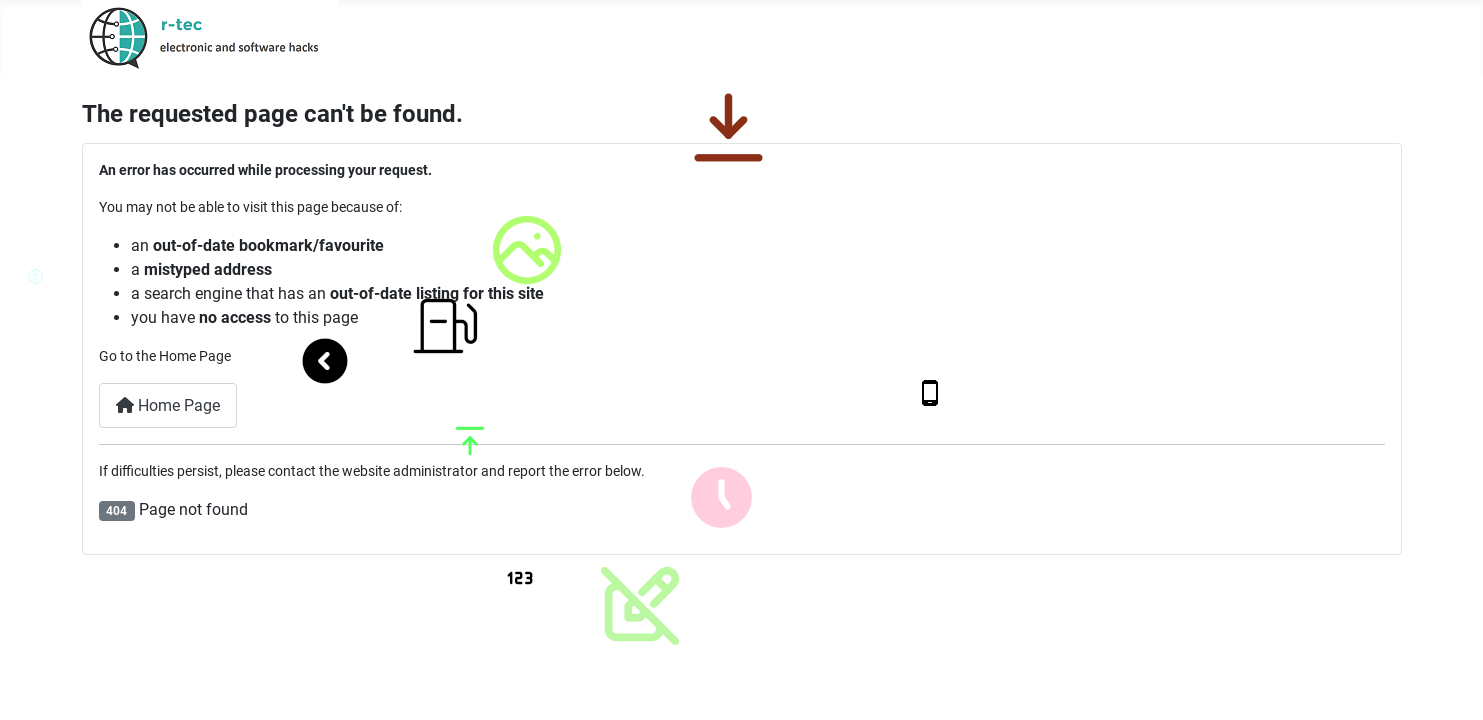  Describe the element at coordinates (930, 393) in the screenshot. I see `access phone or calling features` at that location.